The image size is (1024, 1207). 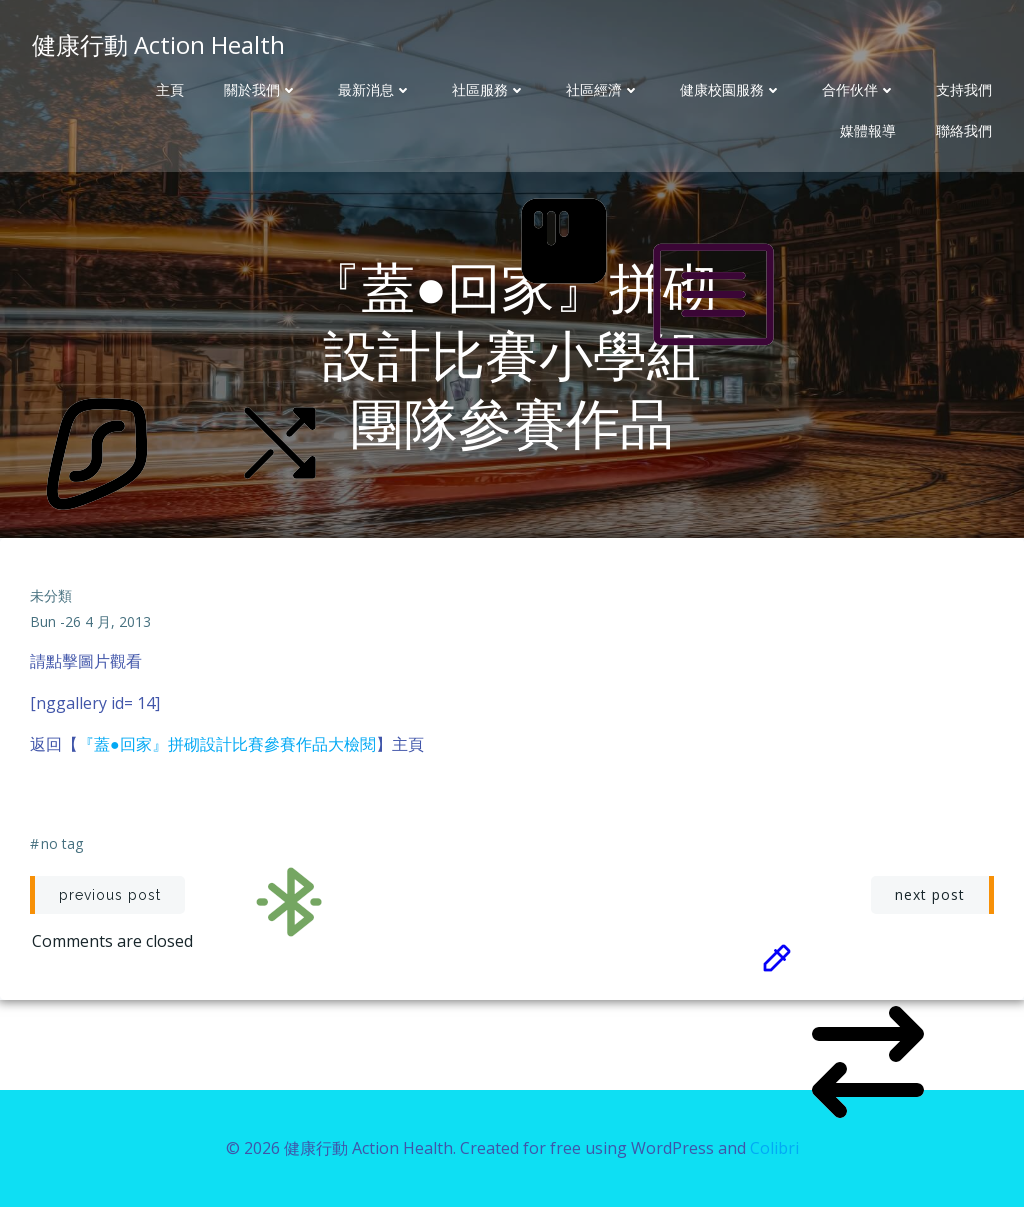 What do you see at coordinates (97, 454) in the screenshot?
I see `open surfshark vpn app` at bounding box center [97, 454].